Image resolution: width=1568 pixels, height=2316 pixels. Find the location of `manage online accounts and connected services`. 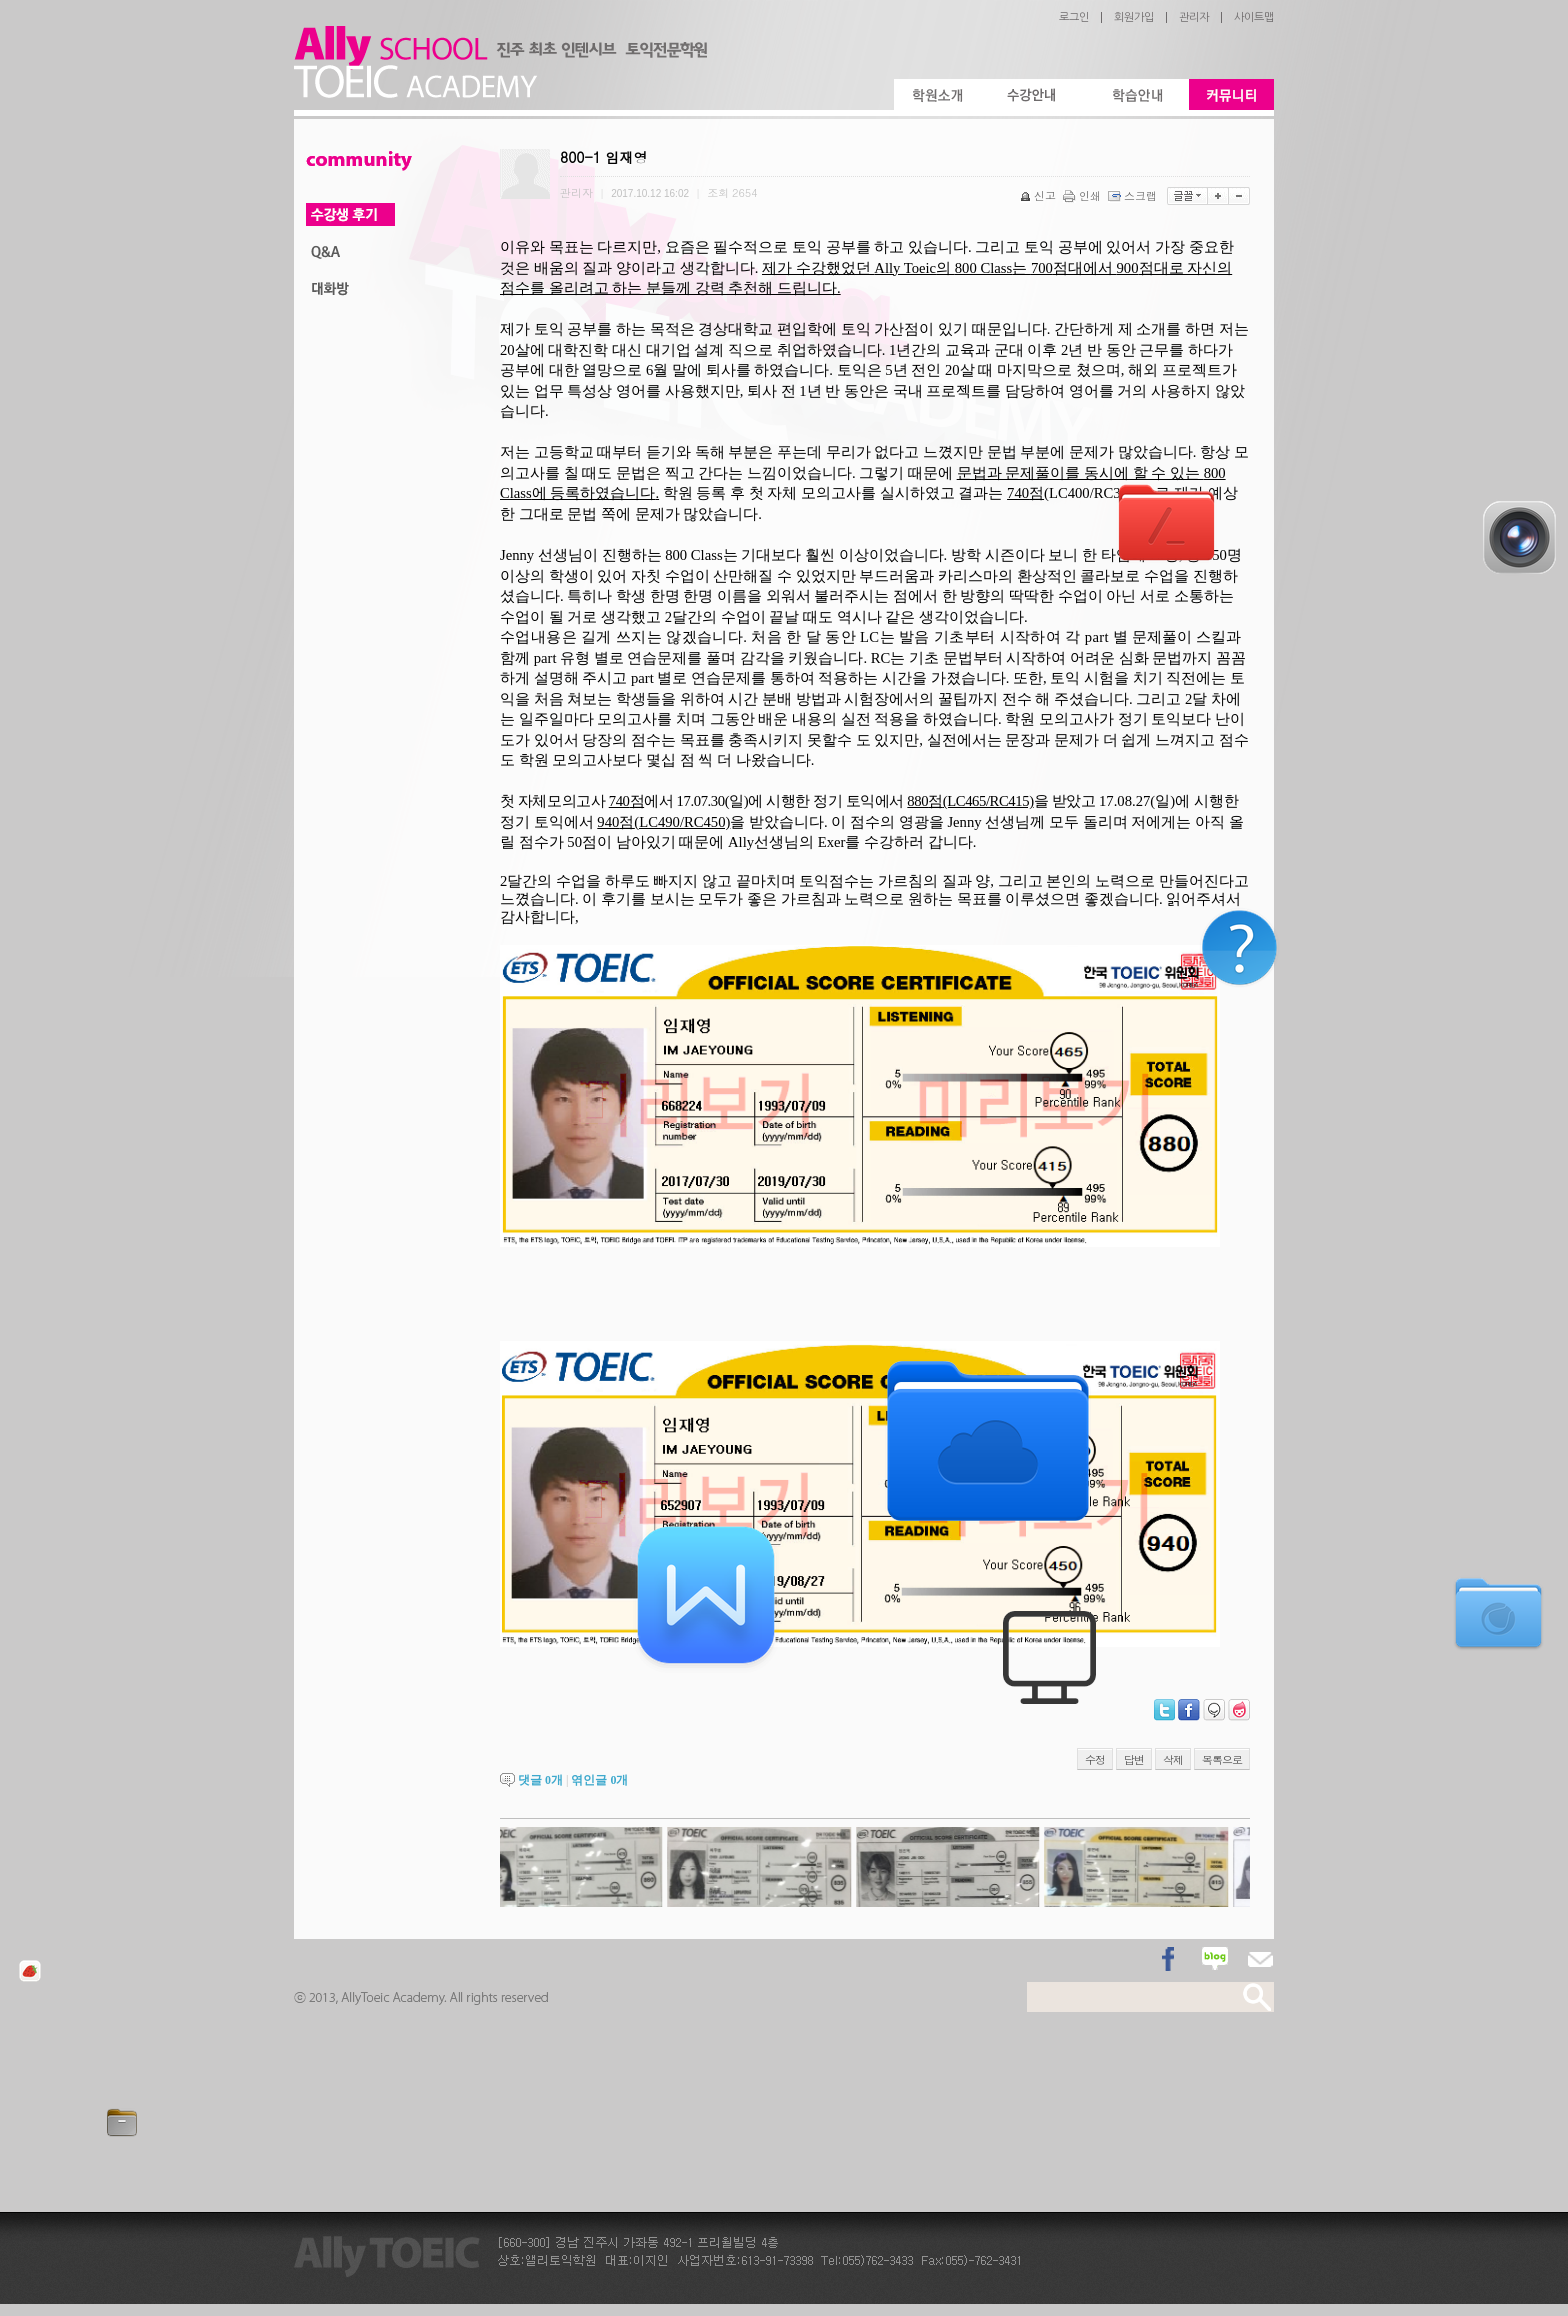

manage online accounts and connected services is located at coordinates (1230, 1126).